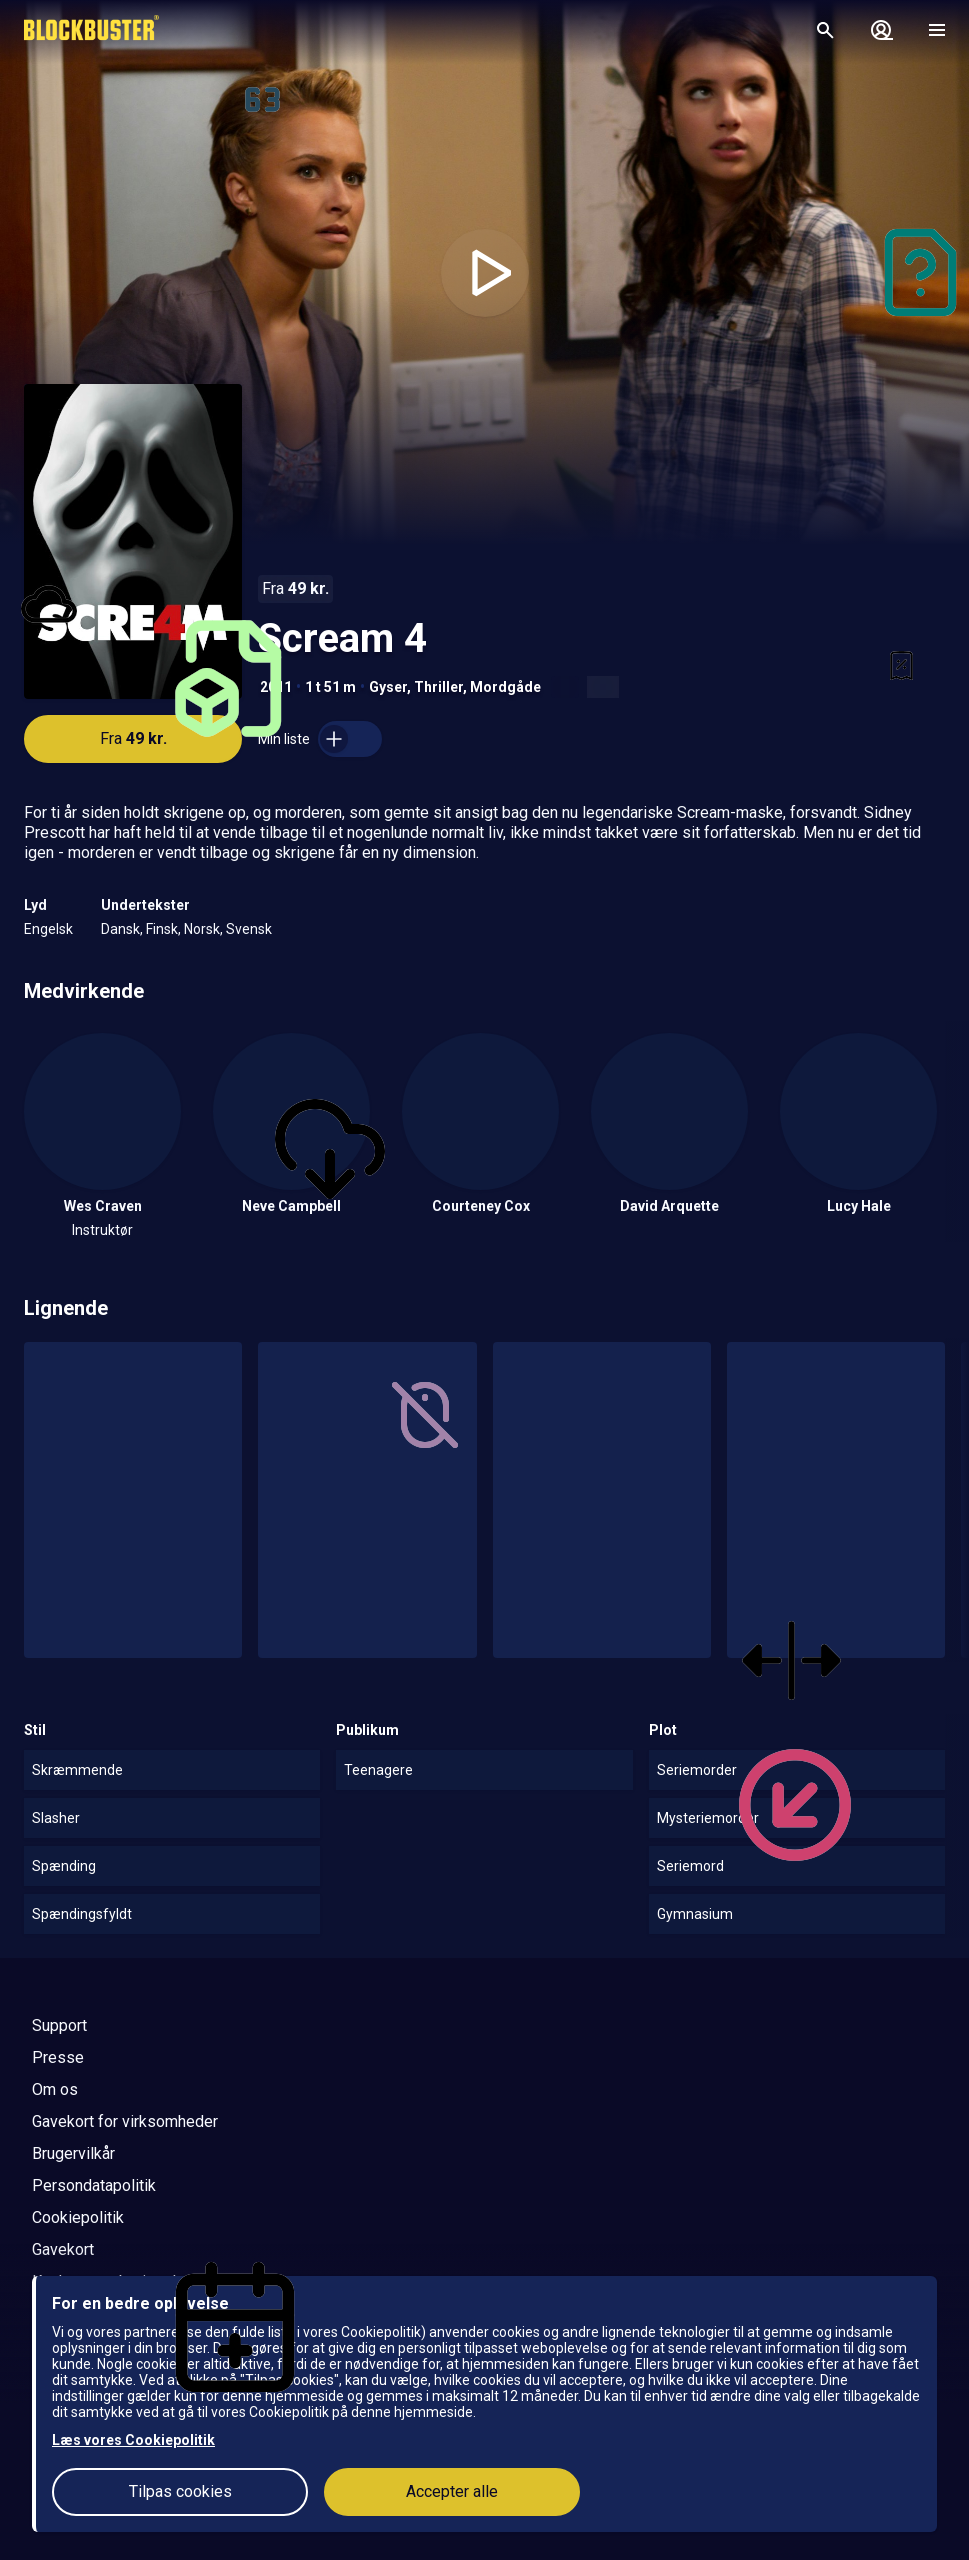 This screenshot has width=969, height=2560. Describe the element at coordinates (920, 272) in the screenshot. I see `unknown or unrecognized file type` at that location.